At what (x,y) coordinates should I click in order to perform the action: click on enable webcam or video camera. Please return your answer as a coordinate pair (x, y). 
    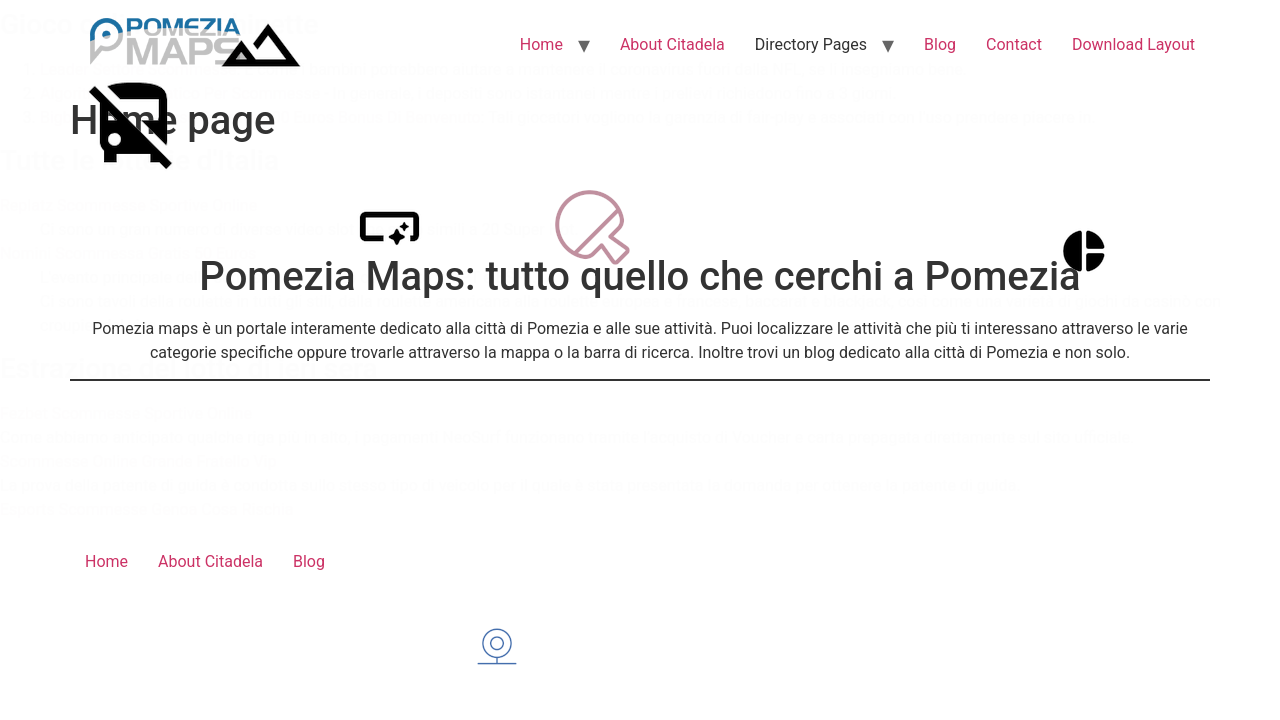
    Looking at the image, I should click on (497, 648).